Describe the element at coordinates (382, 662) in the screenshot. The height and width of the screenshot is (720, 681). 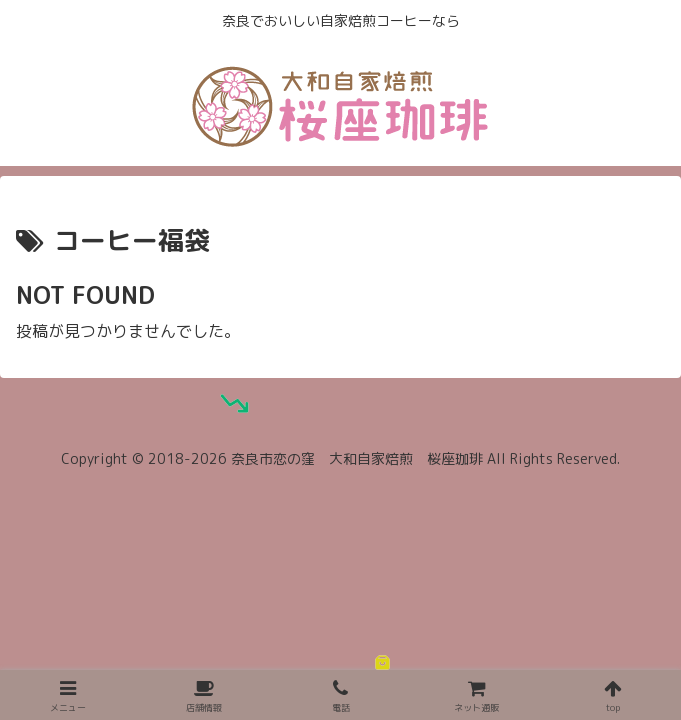
I see `view your shopping bag` at that location.